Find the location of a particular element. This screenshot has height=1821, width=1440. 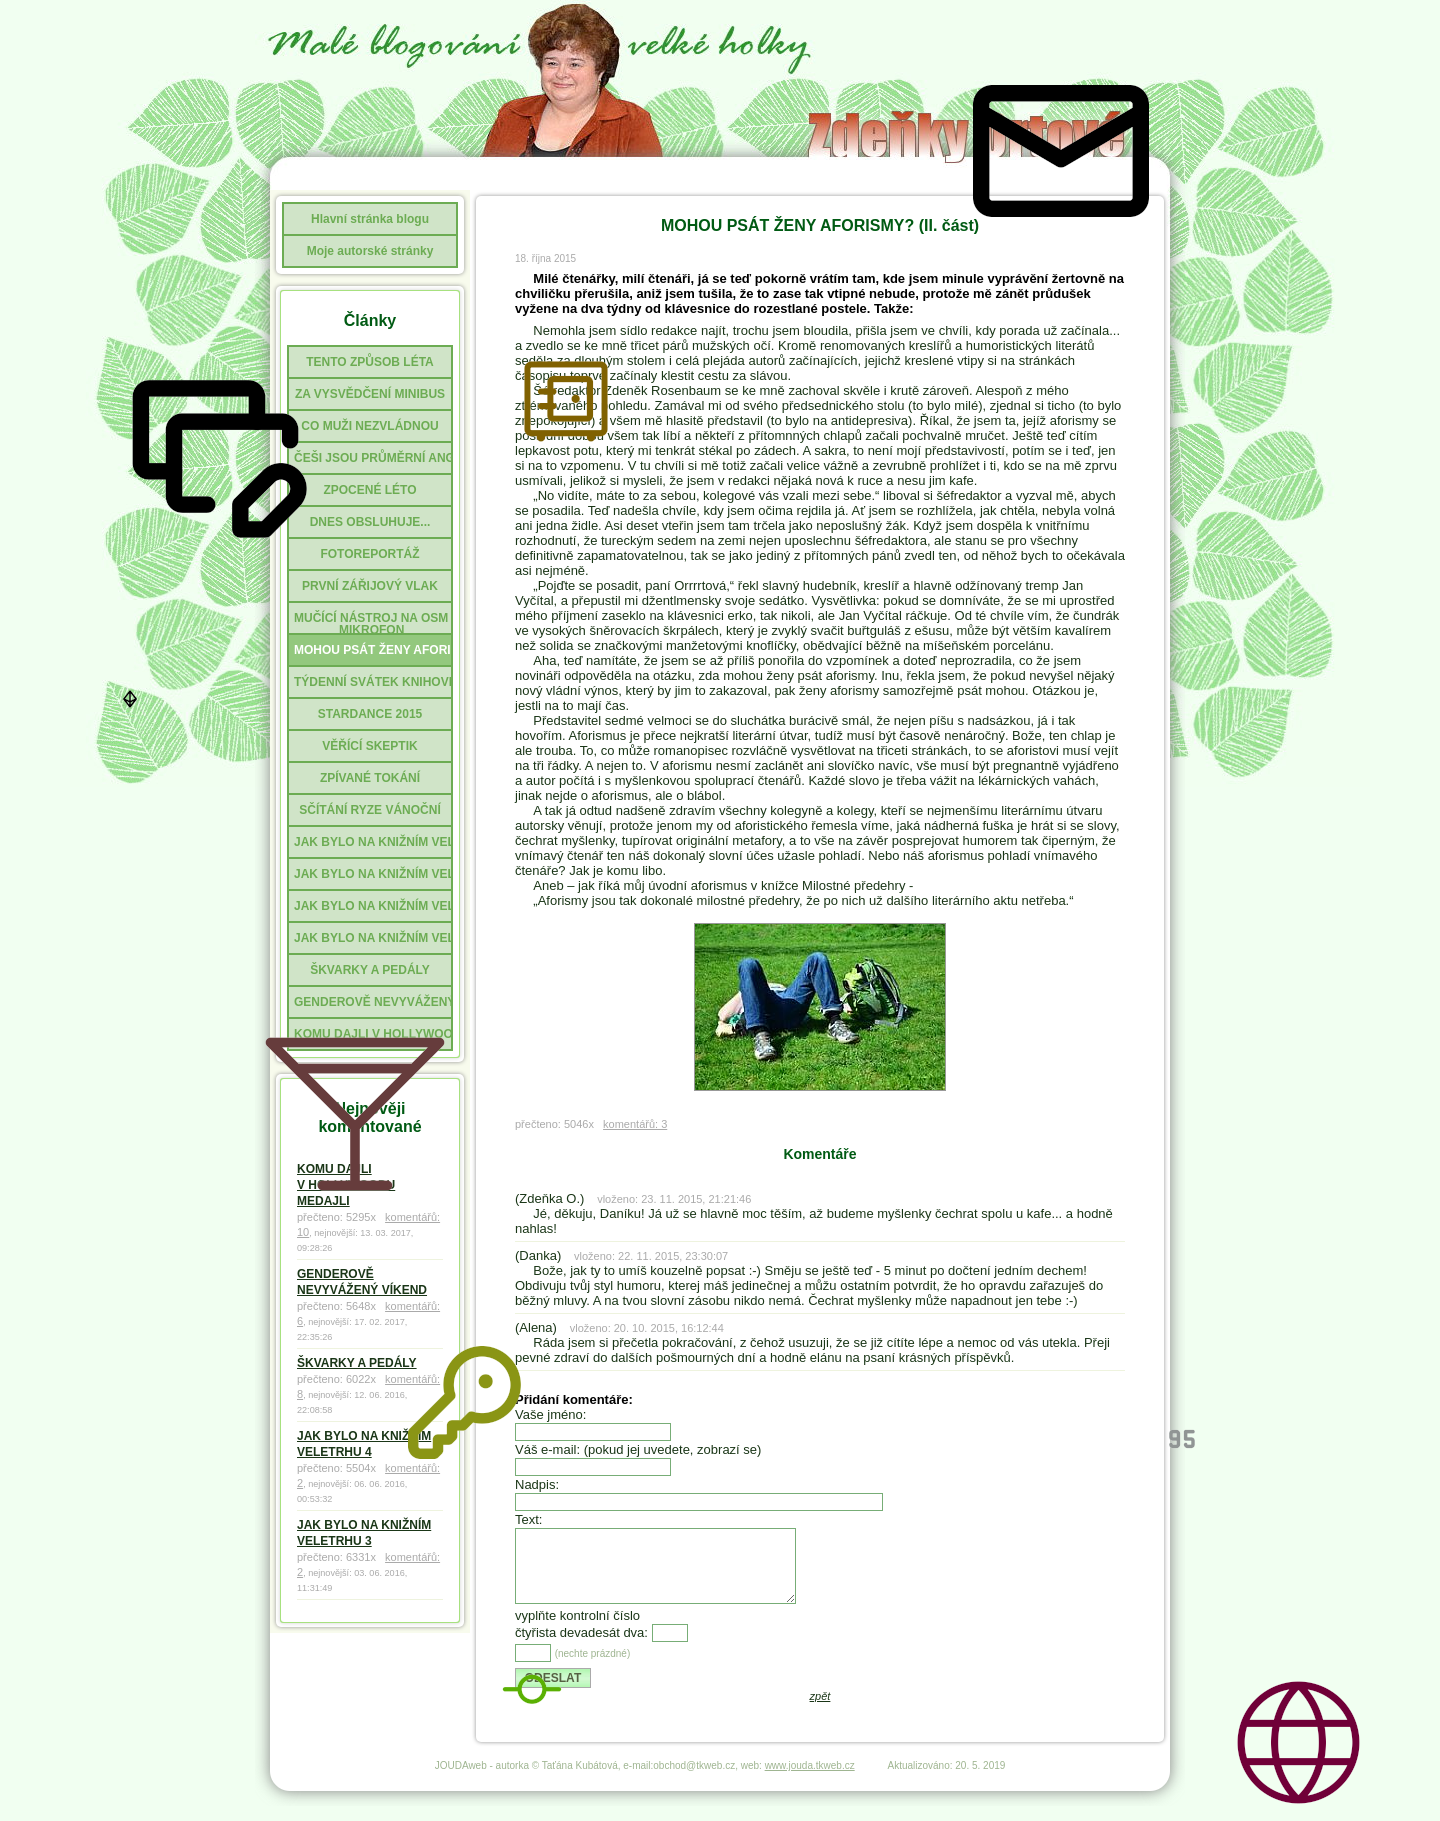

view commit details in a repository is located at coordinates (532, 1690).